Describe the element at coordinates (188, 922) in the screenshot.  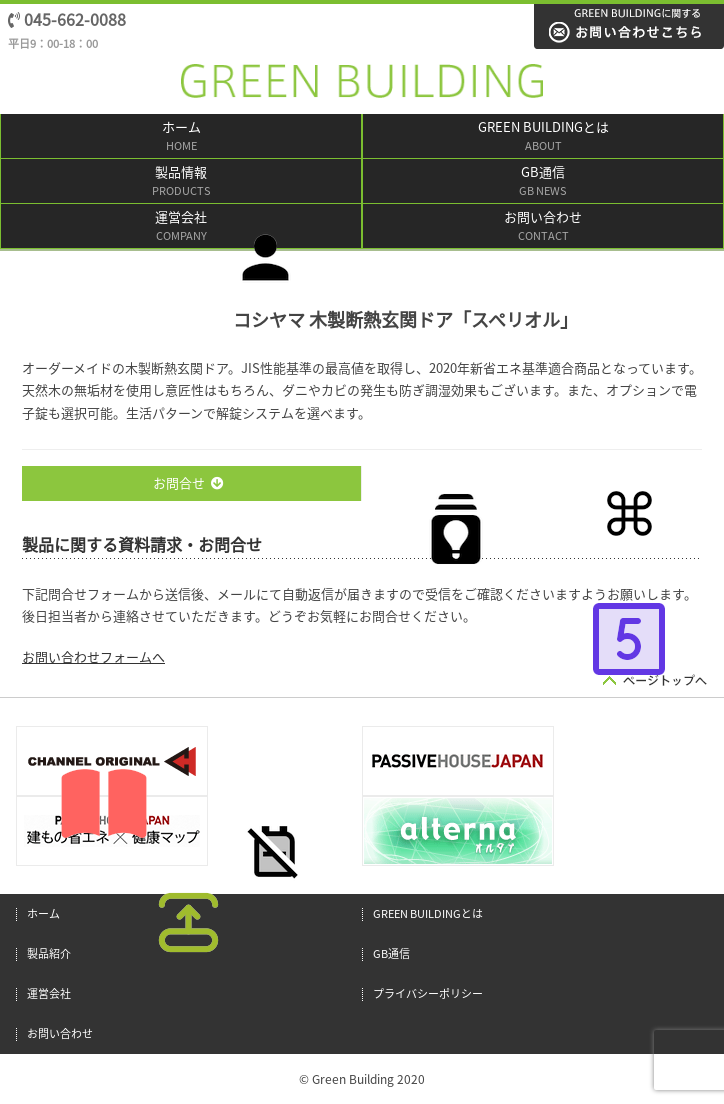
I see `move element to top layer` at that location.